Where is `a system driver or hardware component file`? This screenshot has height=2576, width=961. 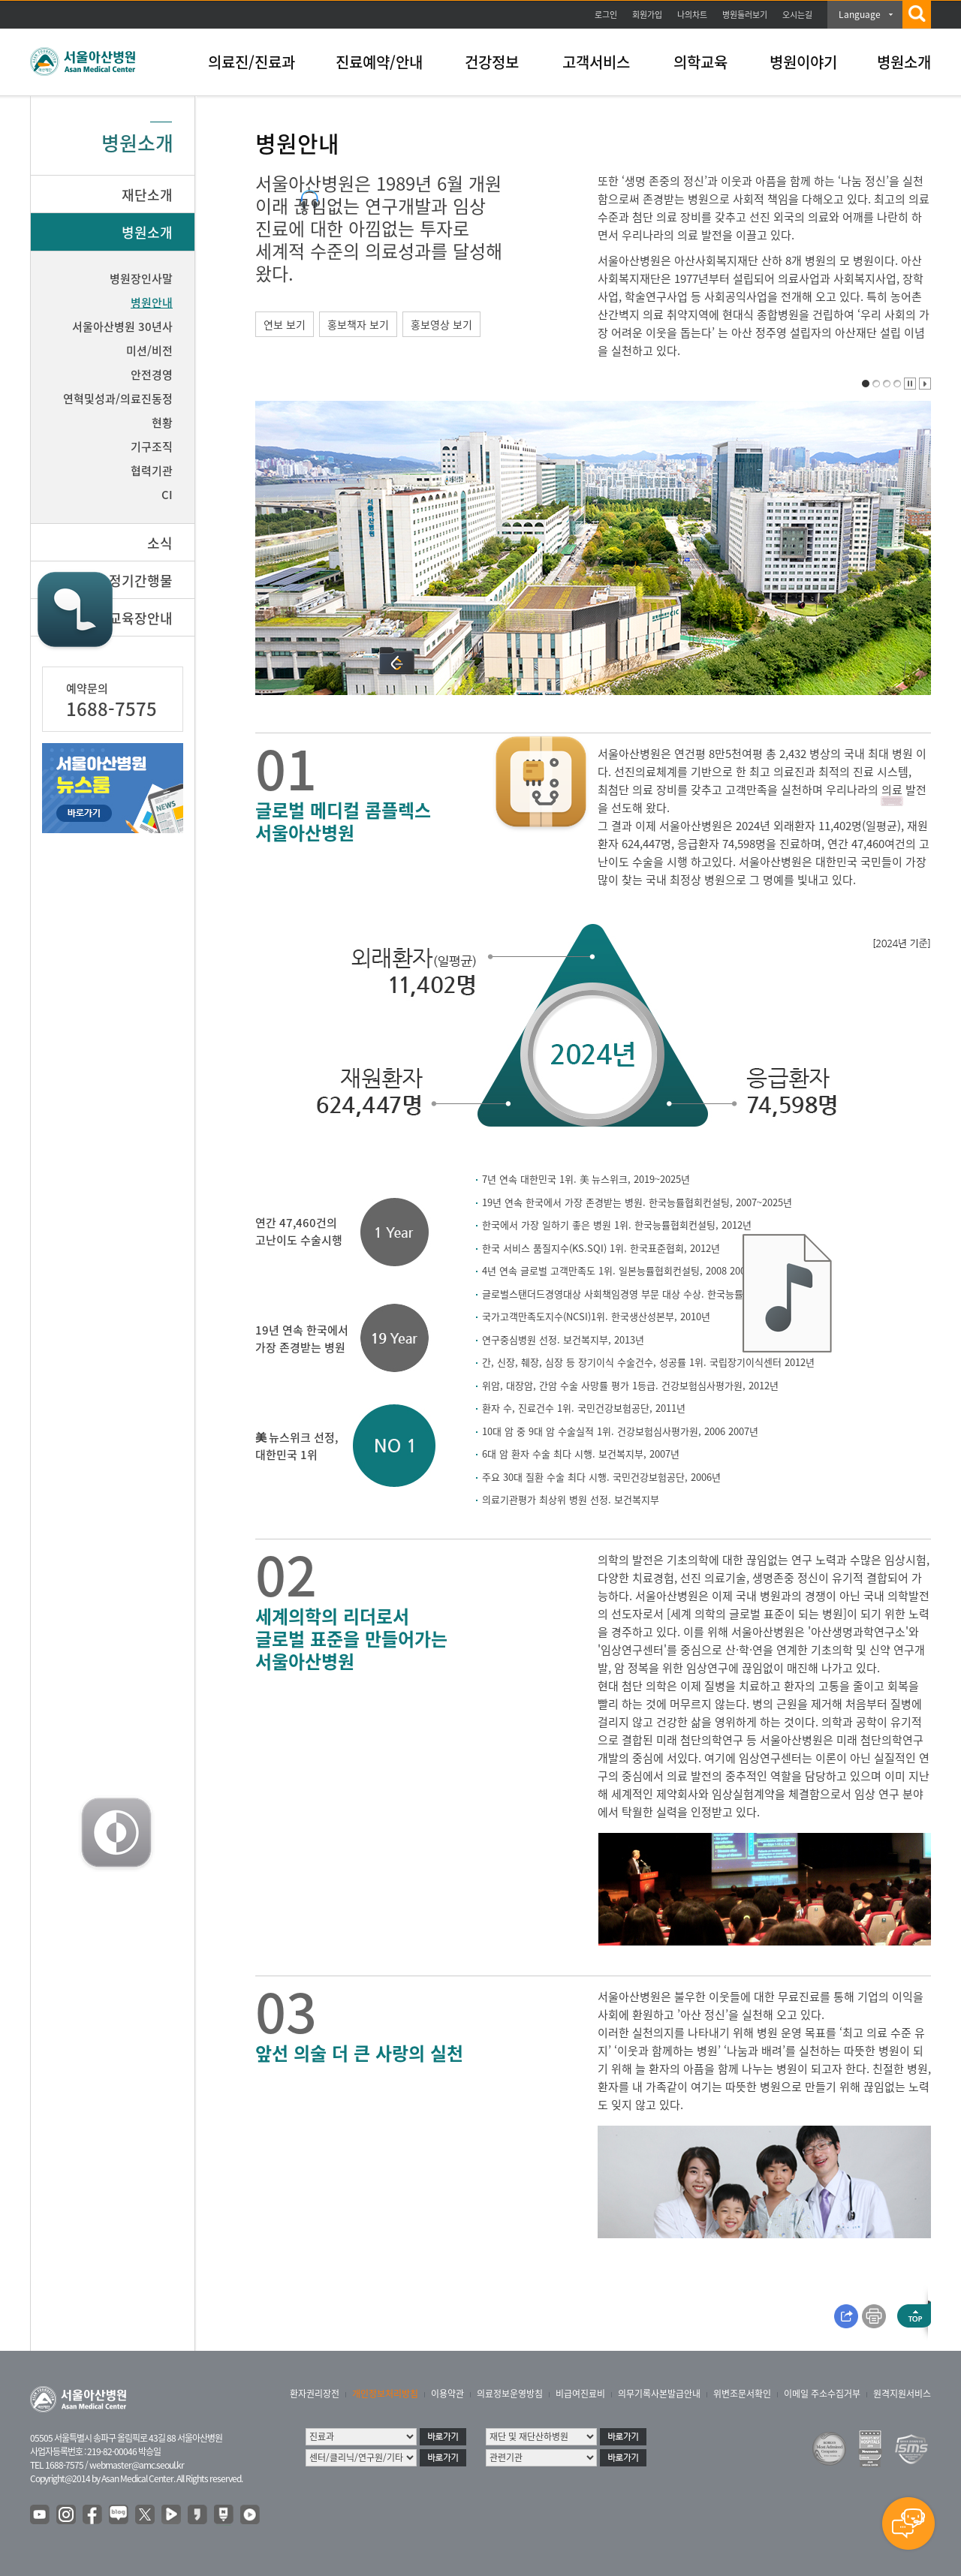
a system driver or hardware component file is located at coordinates (541, 783).